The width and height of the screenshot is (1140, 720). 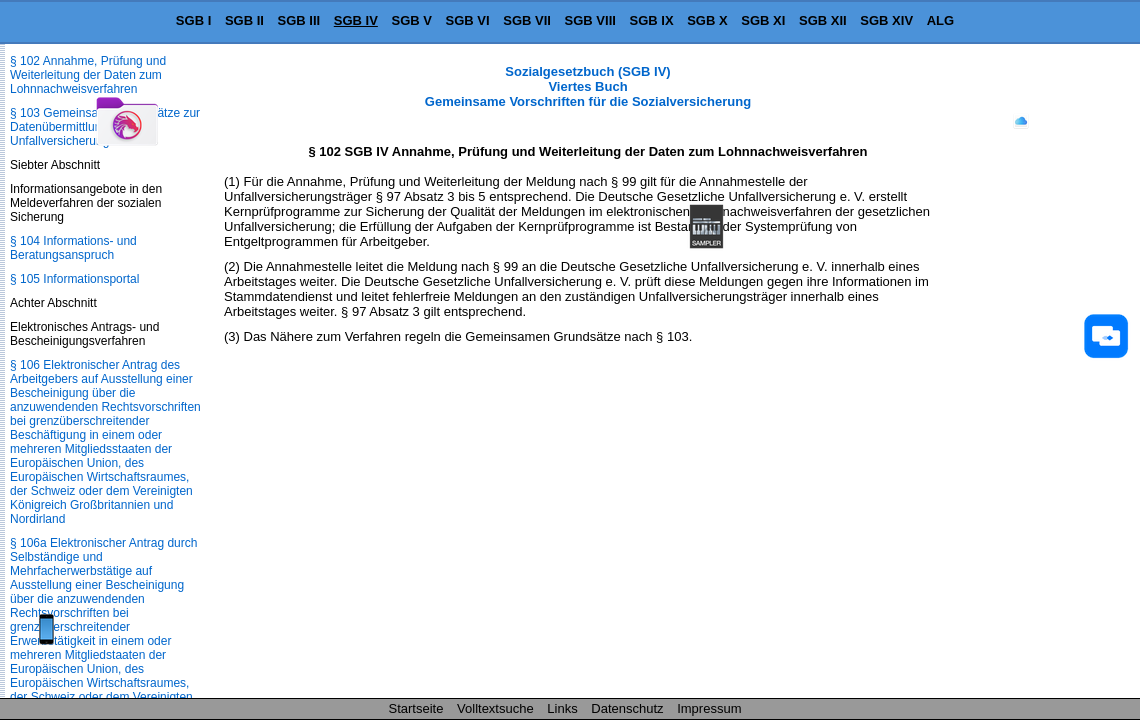 What do you see at coordinates (1021, 121) in the screenshot?
I see `access iCloud storage and sync settings` at bounding box center [1021, 121].